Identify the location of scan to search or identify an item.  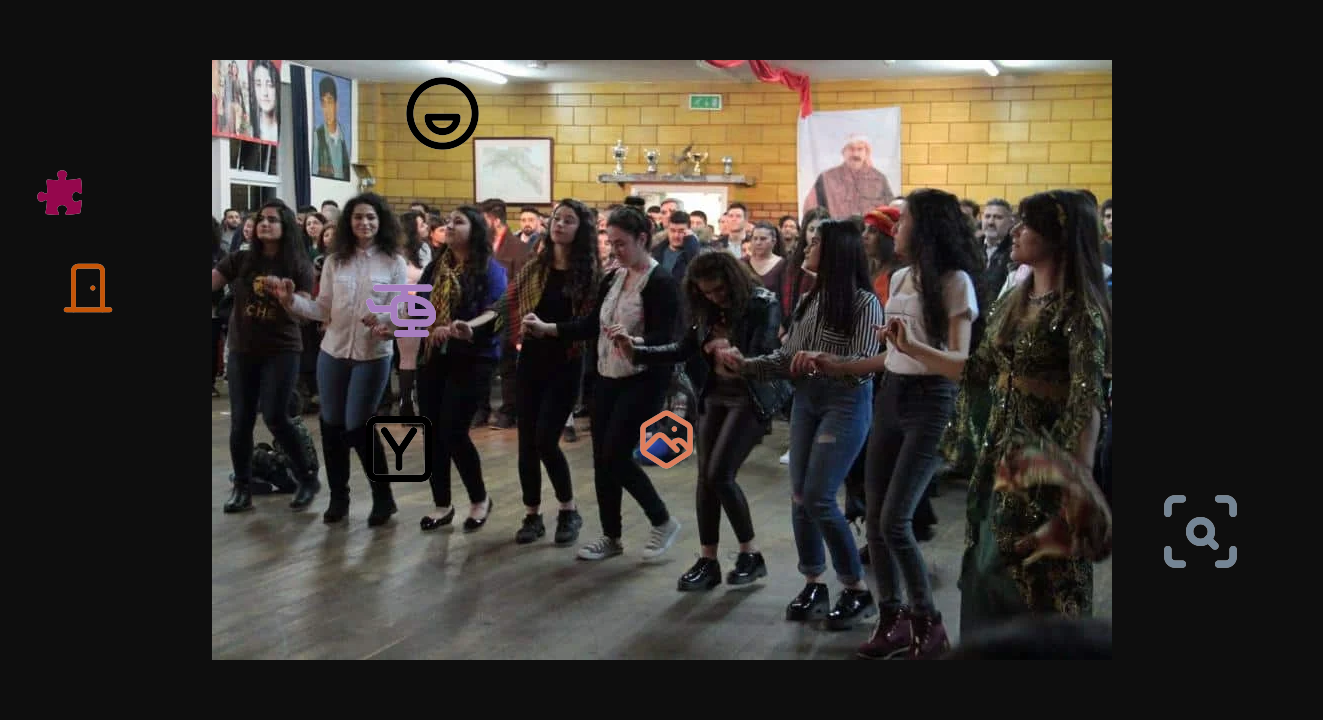
(1200, 531).